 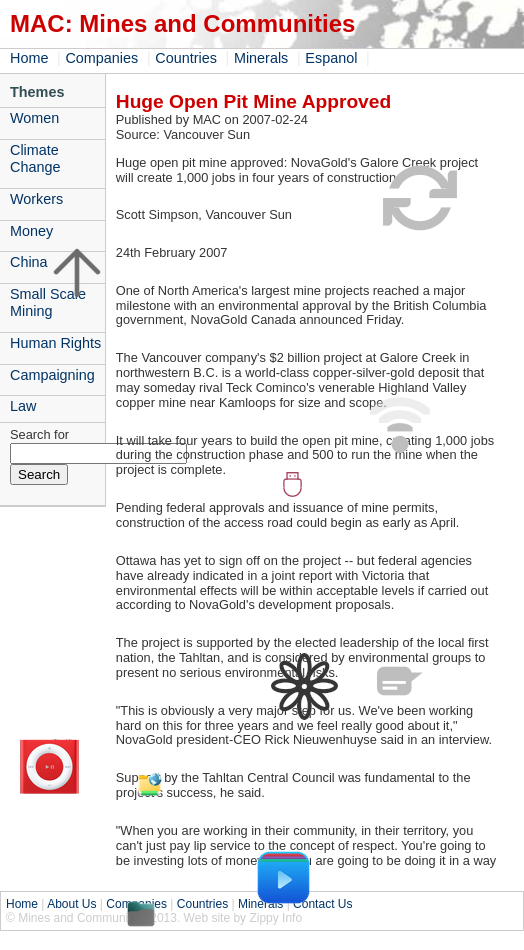 What do you see at coordinates (77, 273) in the screenshot?
I see `upload file or content` at bounding box center [77, 273].